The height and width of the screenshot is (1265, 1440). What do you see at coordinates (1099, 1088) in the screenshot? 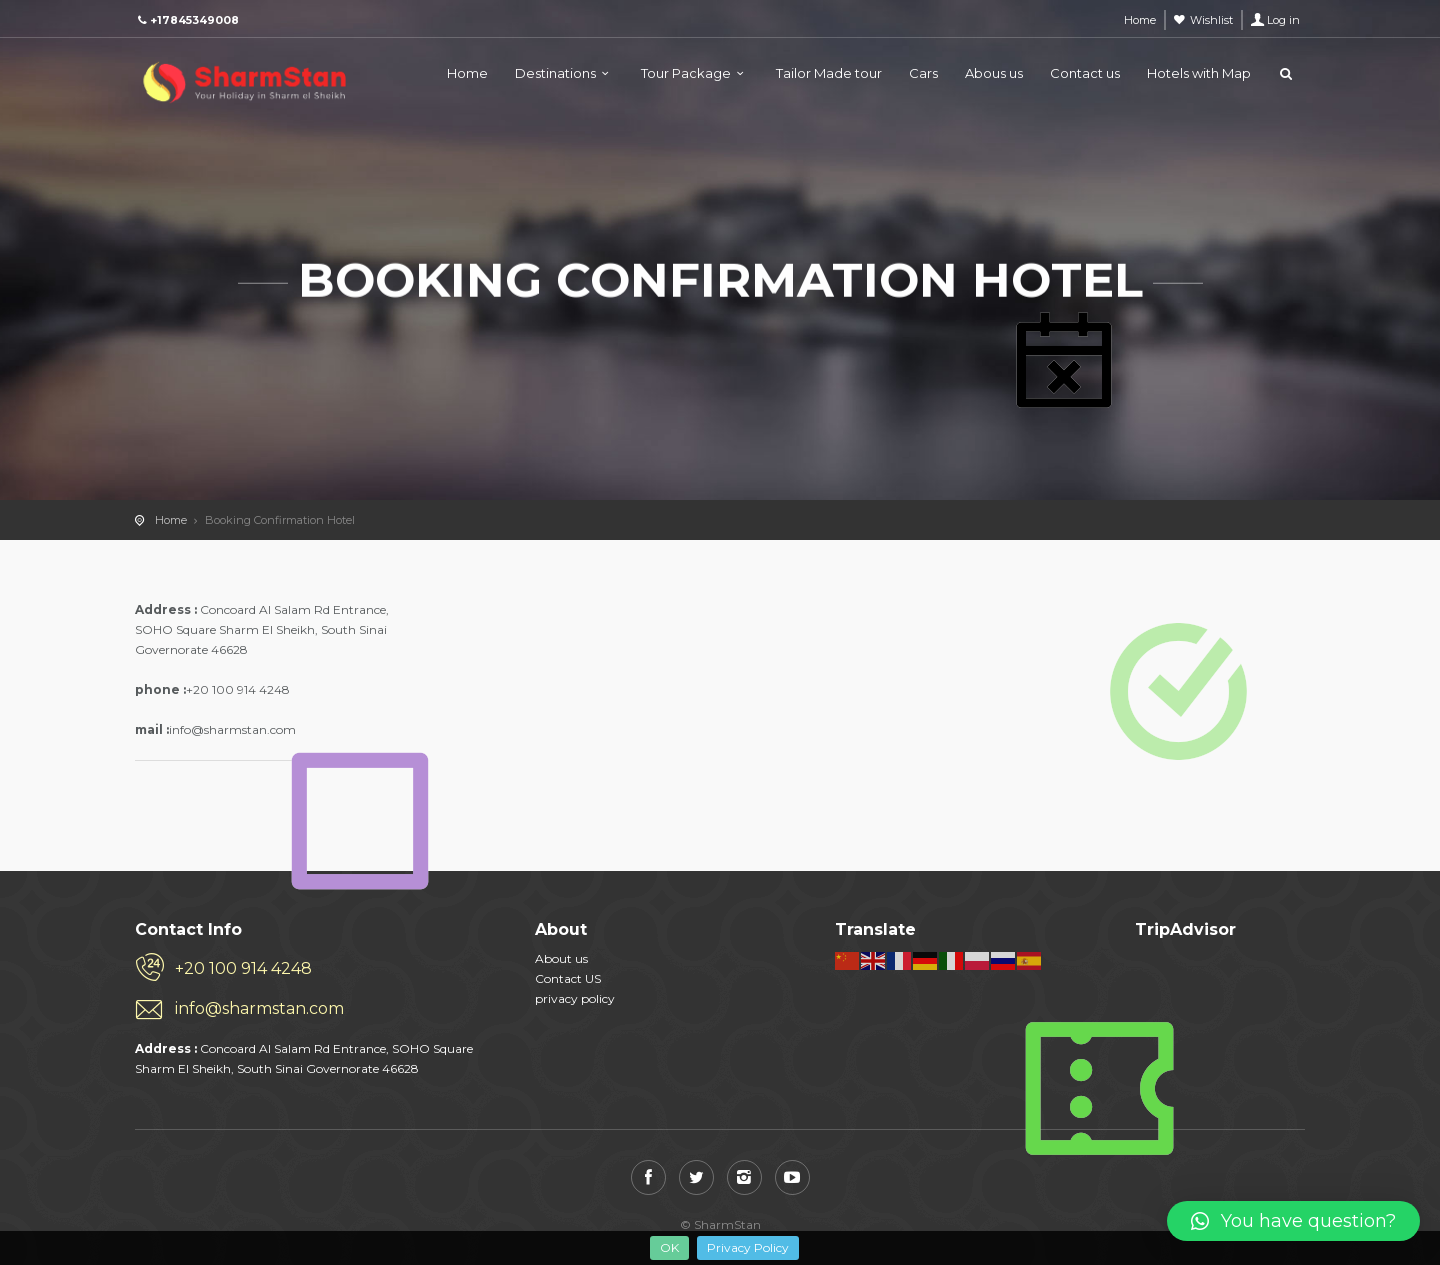
I see `view available coupons or discounts` at bounding box center [1099, 1088].